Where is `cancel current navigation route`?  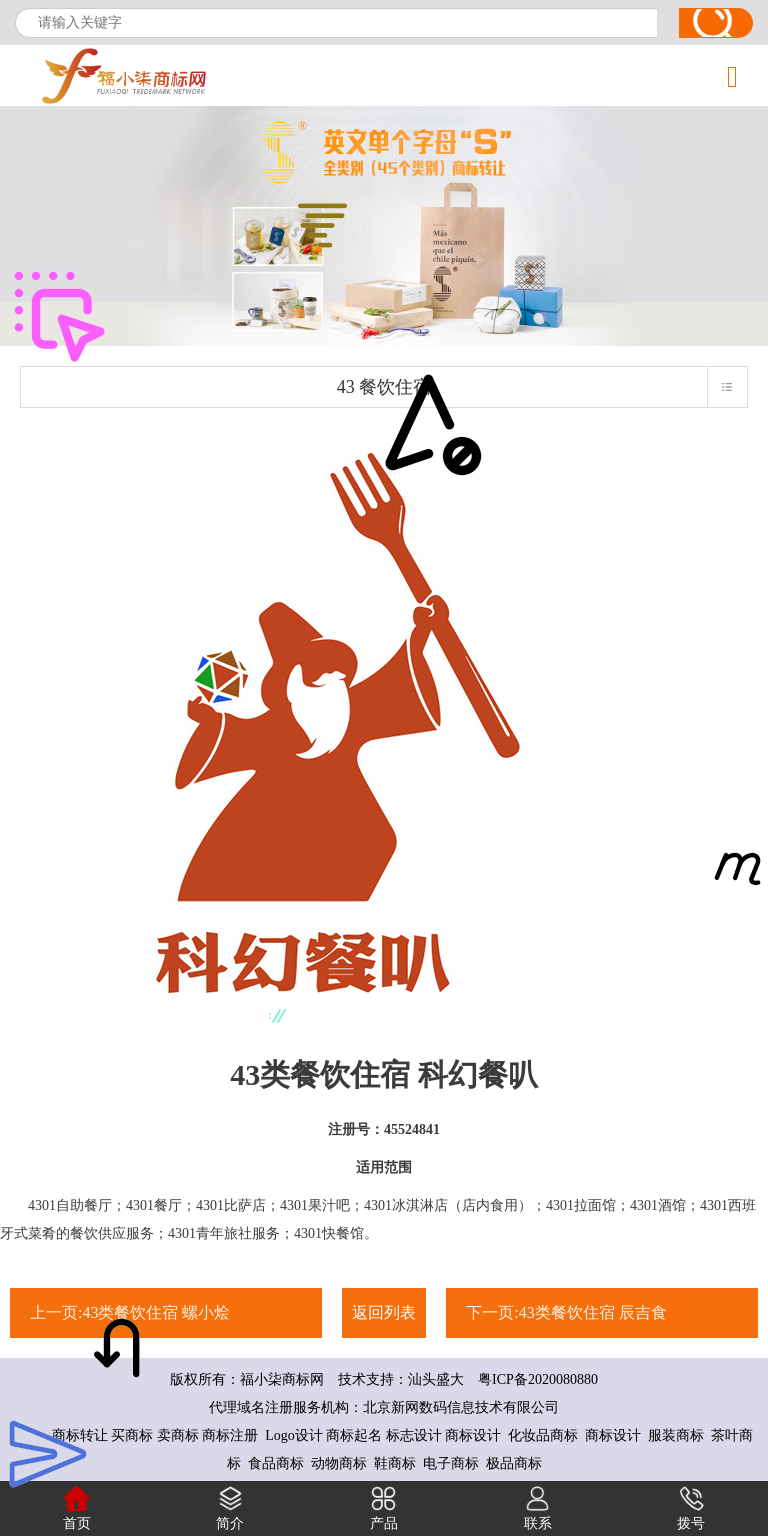 cancel current navigation route is located at coordinates (428, 422).